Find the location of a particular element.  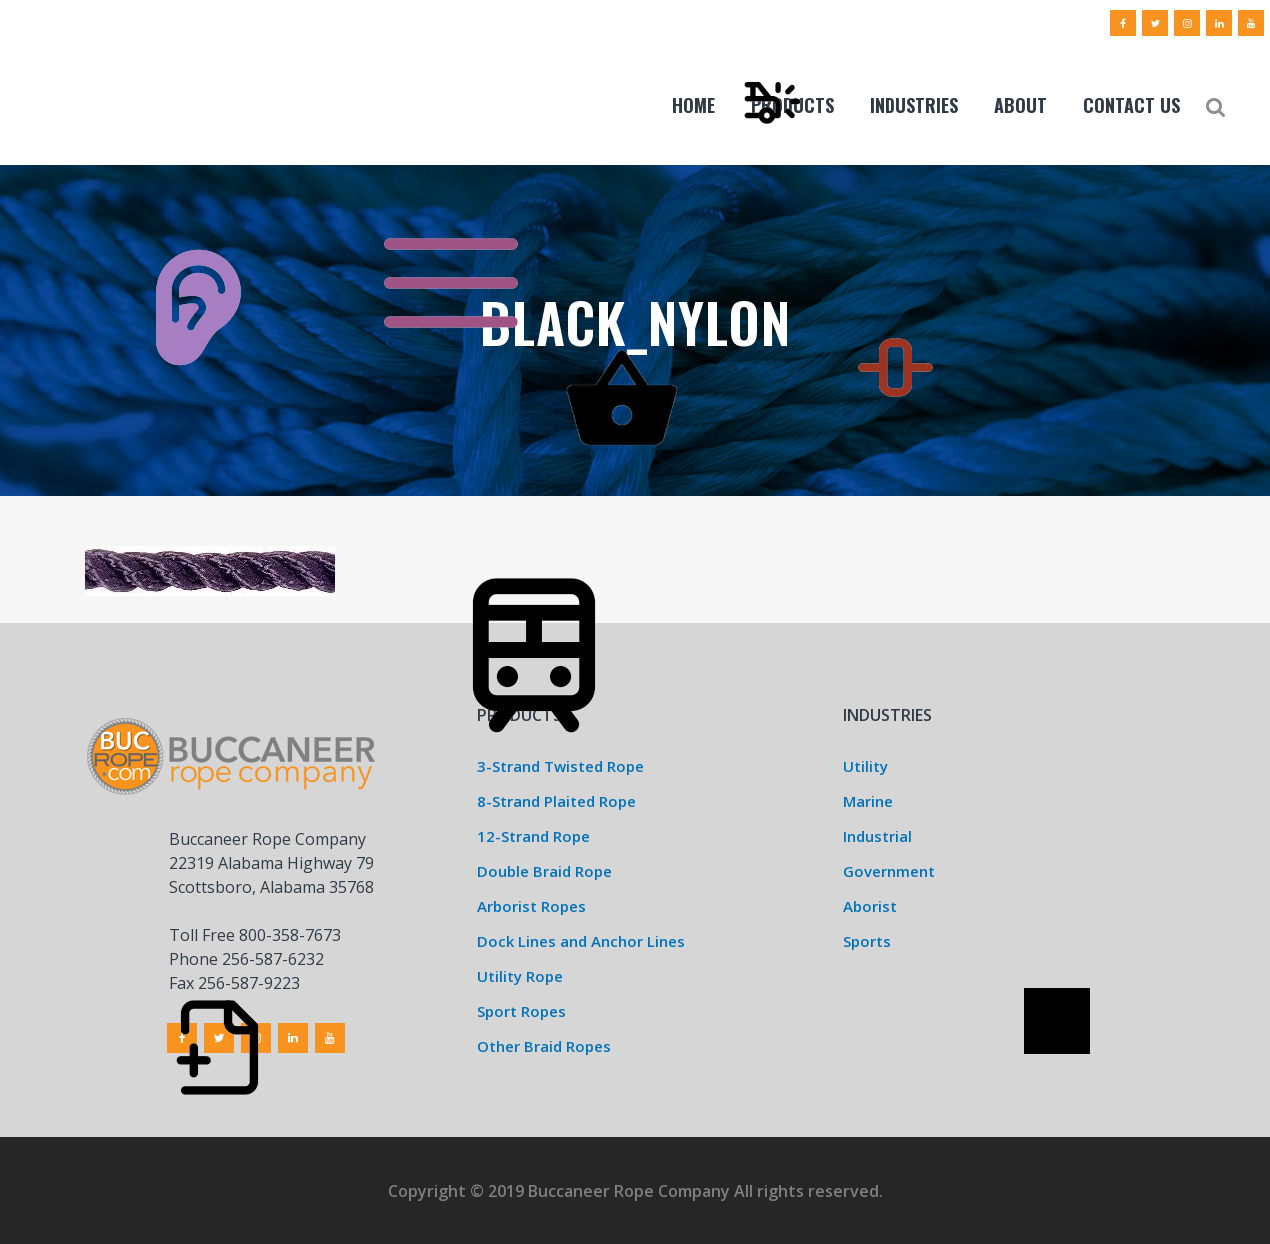

create a new file is located at coordinates (219, 1047).